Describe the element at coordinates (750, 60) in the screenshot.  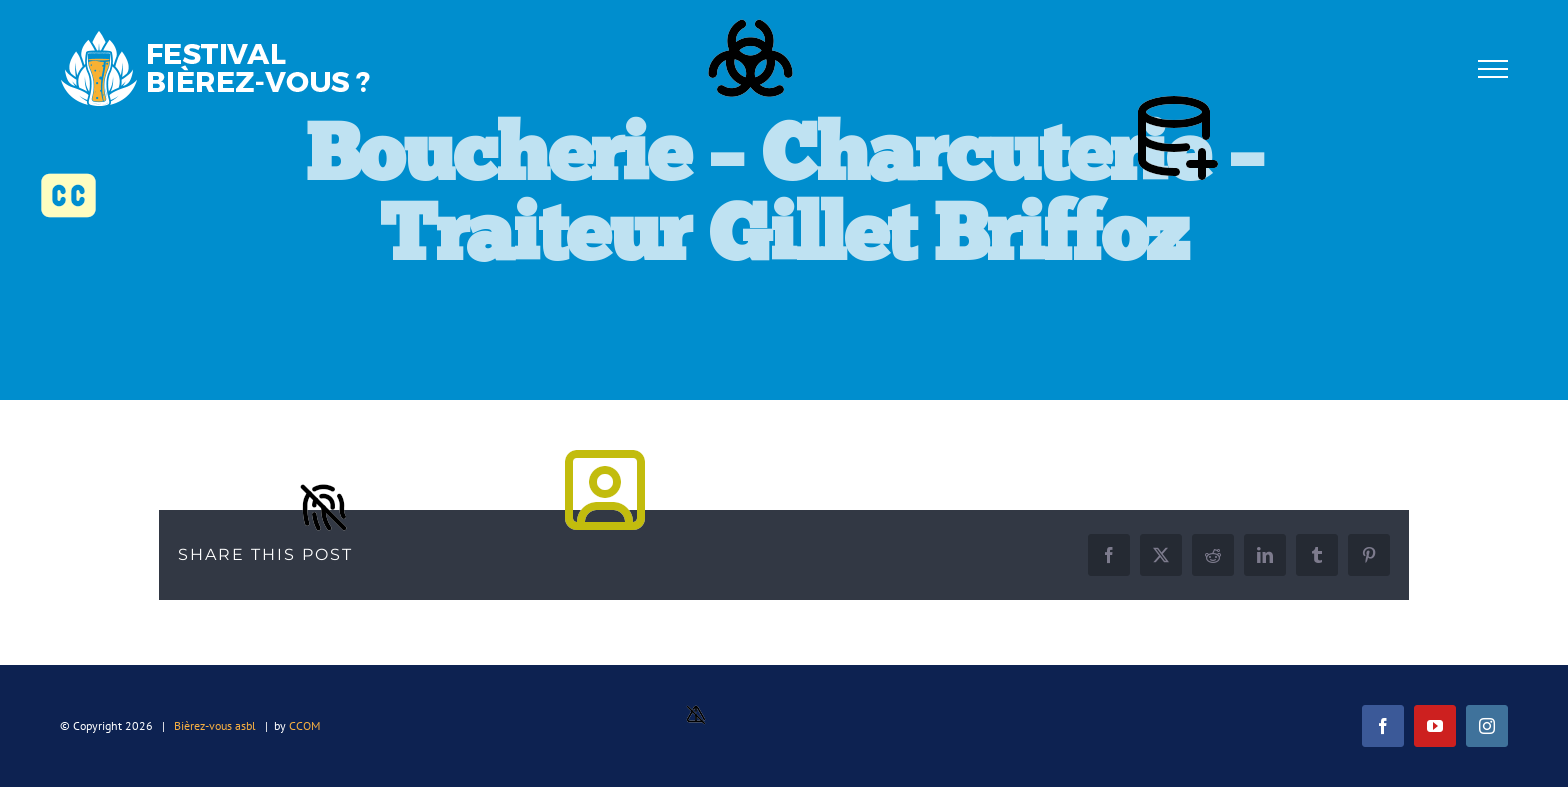
I see `indicates hazardous or dangerous content` at that location.